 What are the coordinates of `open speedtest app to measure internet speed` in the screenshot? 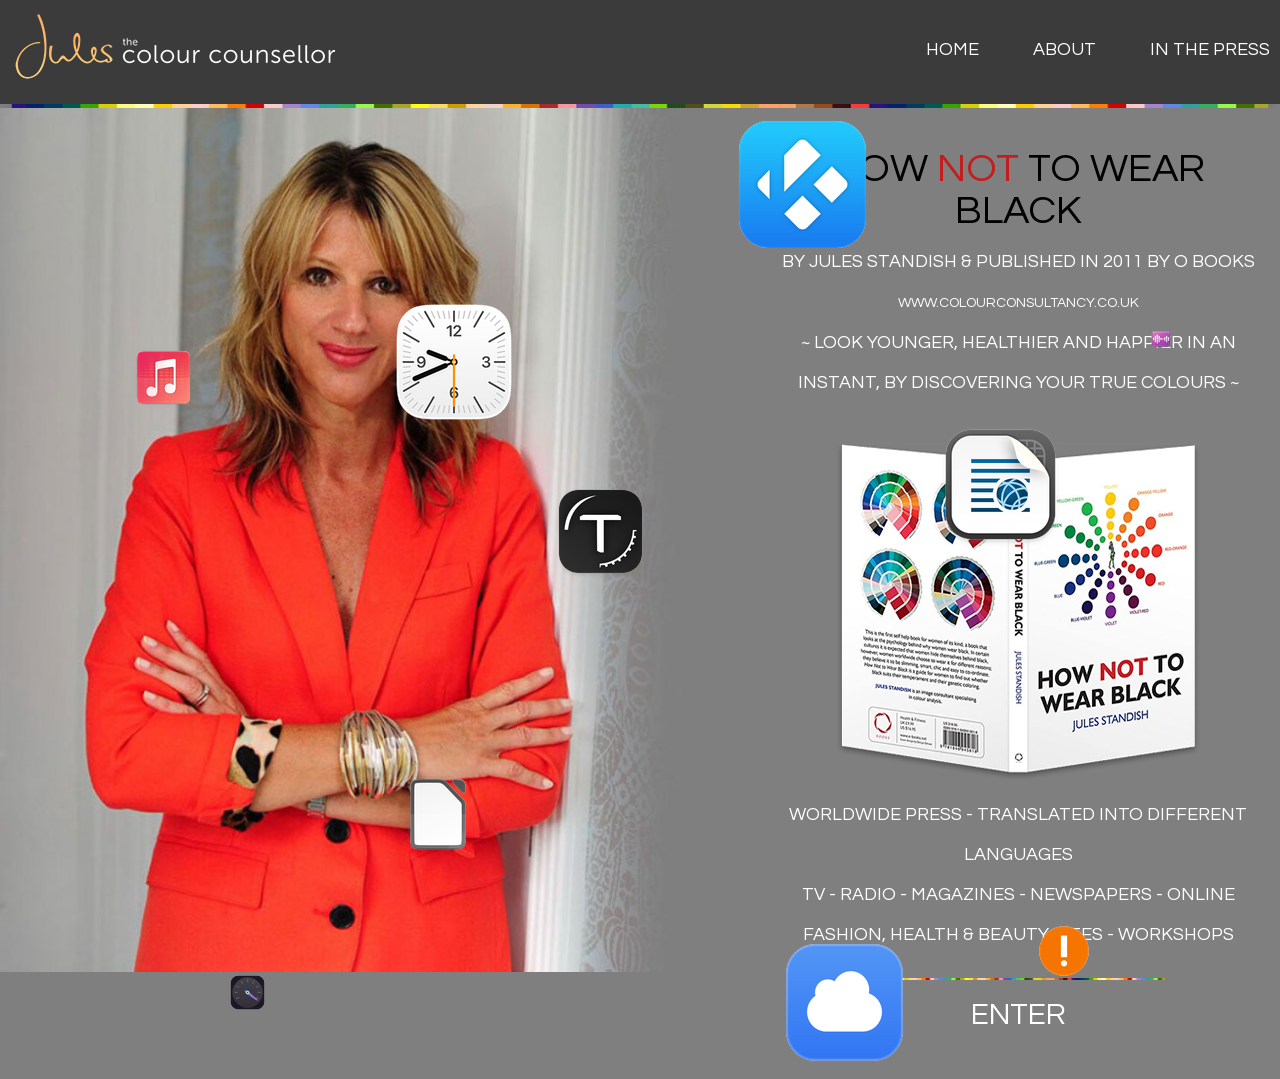 It's located at (247, 992).